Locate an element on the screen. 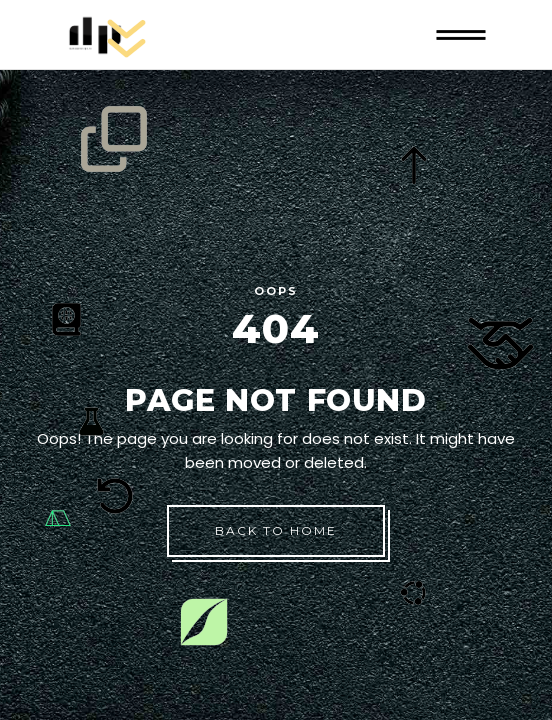 This screenshot has height=720, width=552. duplicate or copy this item is located at coordinates (114, 139).